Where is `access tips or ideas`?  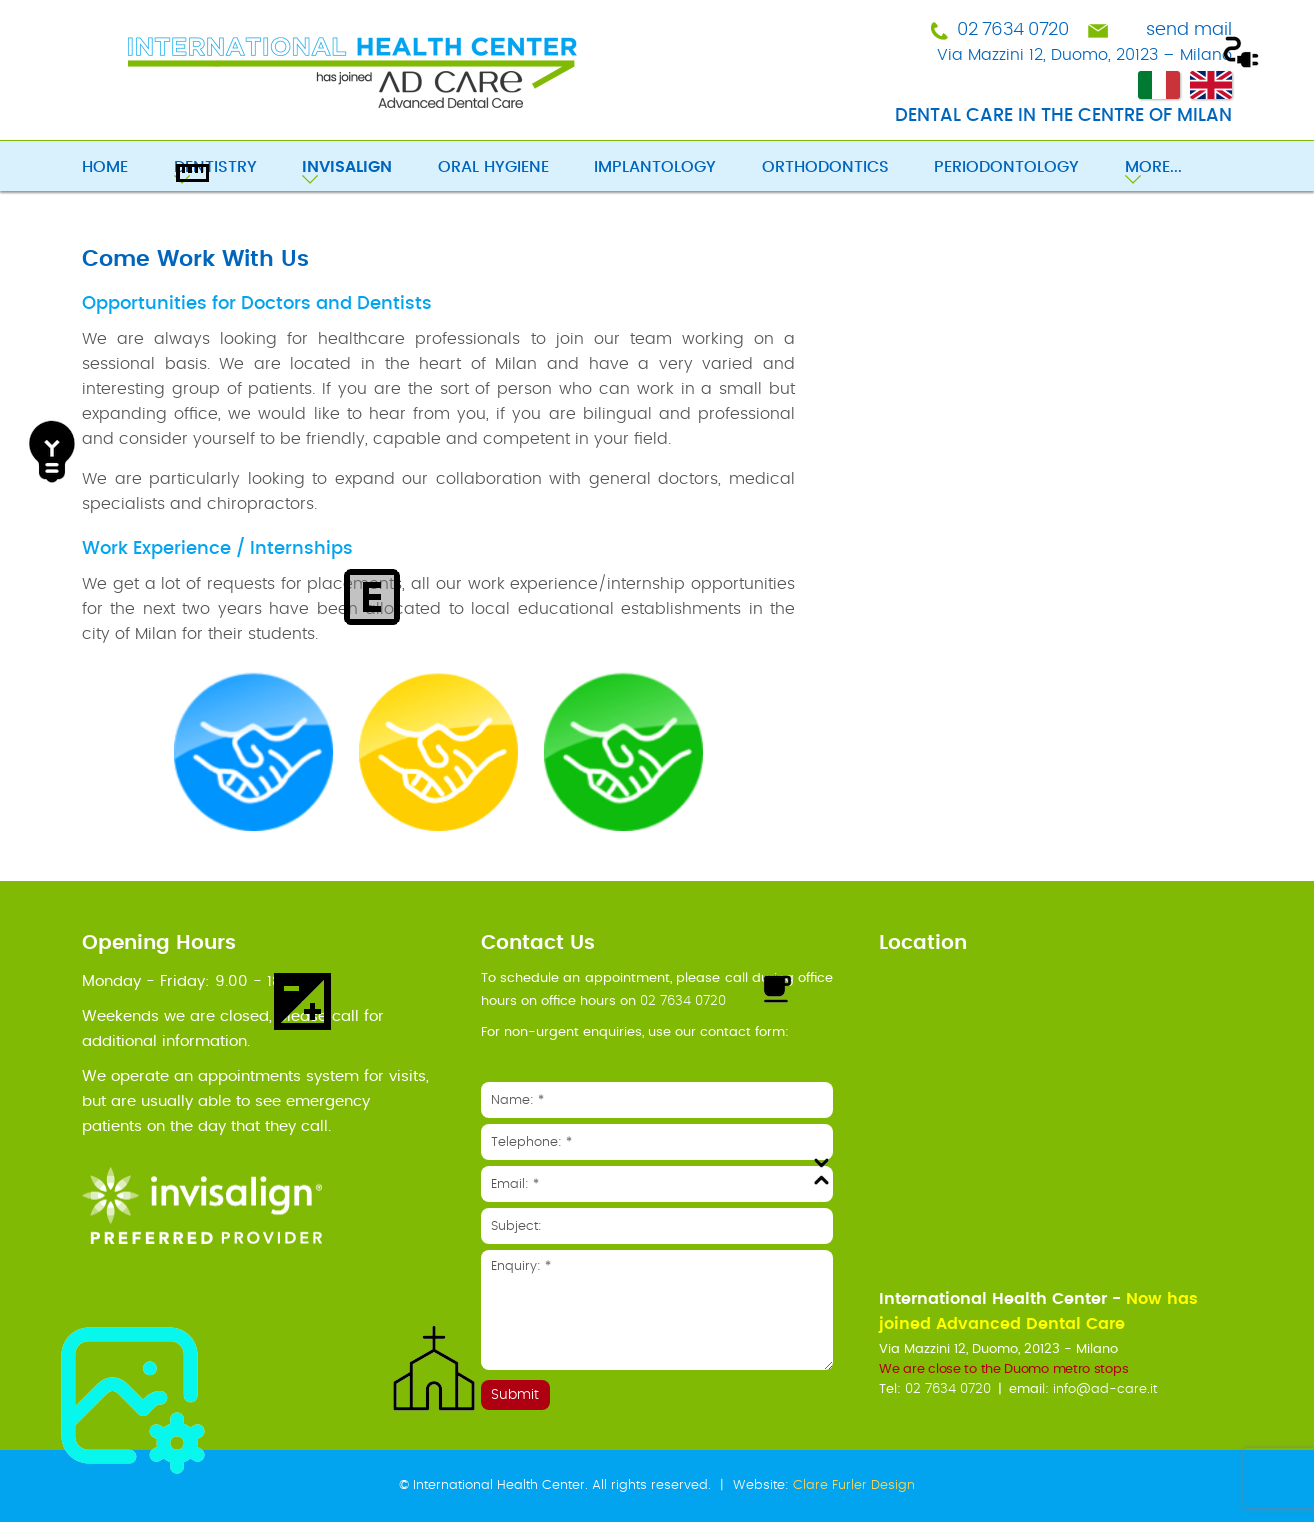
access tips or ideas is located at coordinates (52, 450).